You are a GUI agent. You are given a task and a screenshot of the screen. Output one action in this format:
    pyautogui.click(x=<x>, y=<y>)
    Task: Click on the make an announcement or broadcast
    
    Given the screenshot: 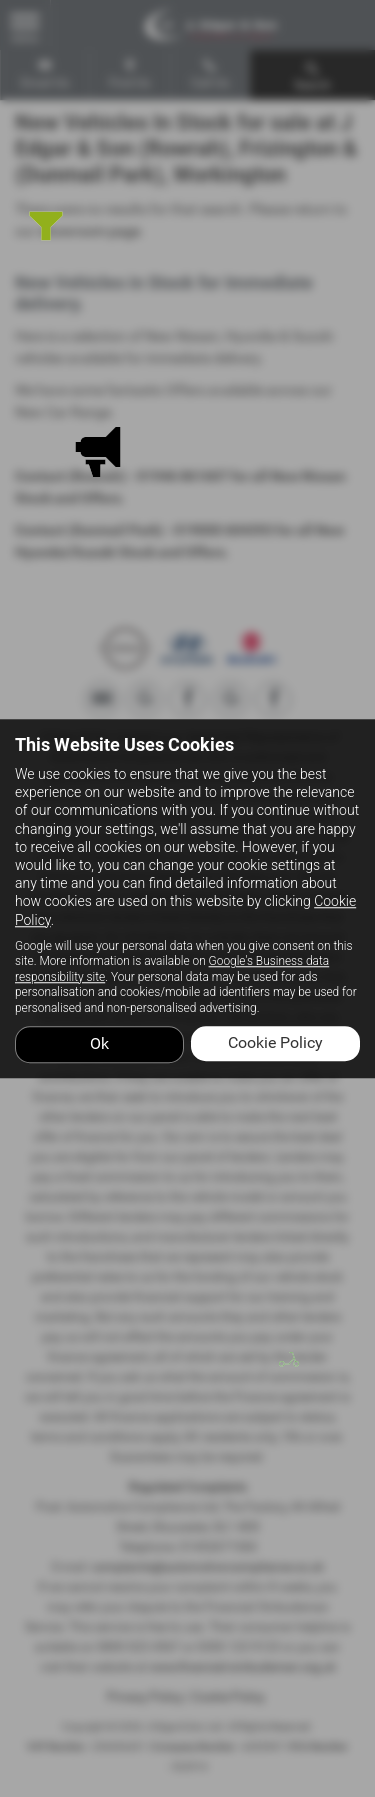 What is the action you would take?
    pyautogui.click(x=98, y=452)
    